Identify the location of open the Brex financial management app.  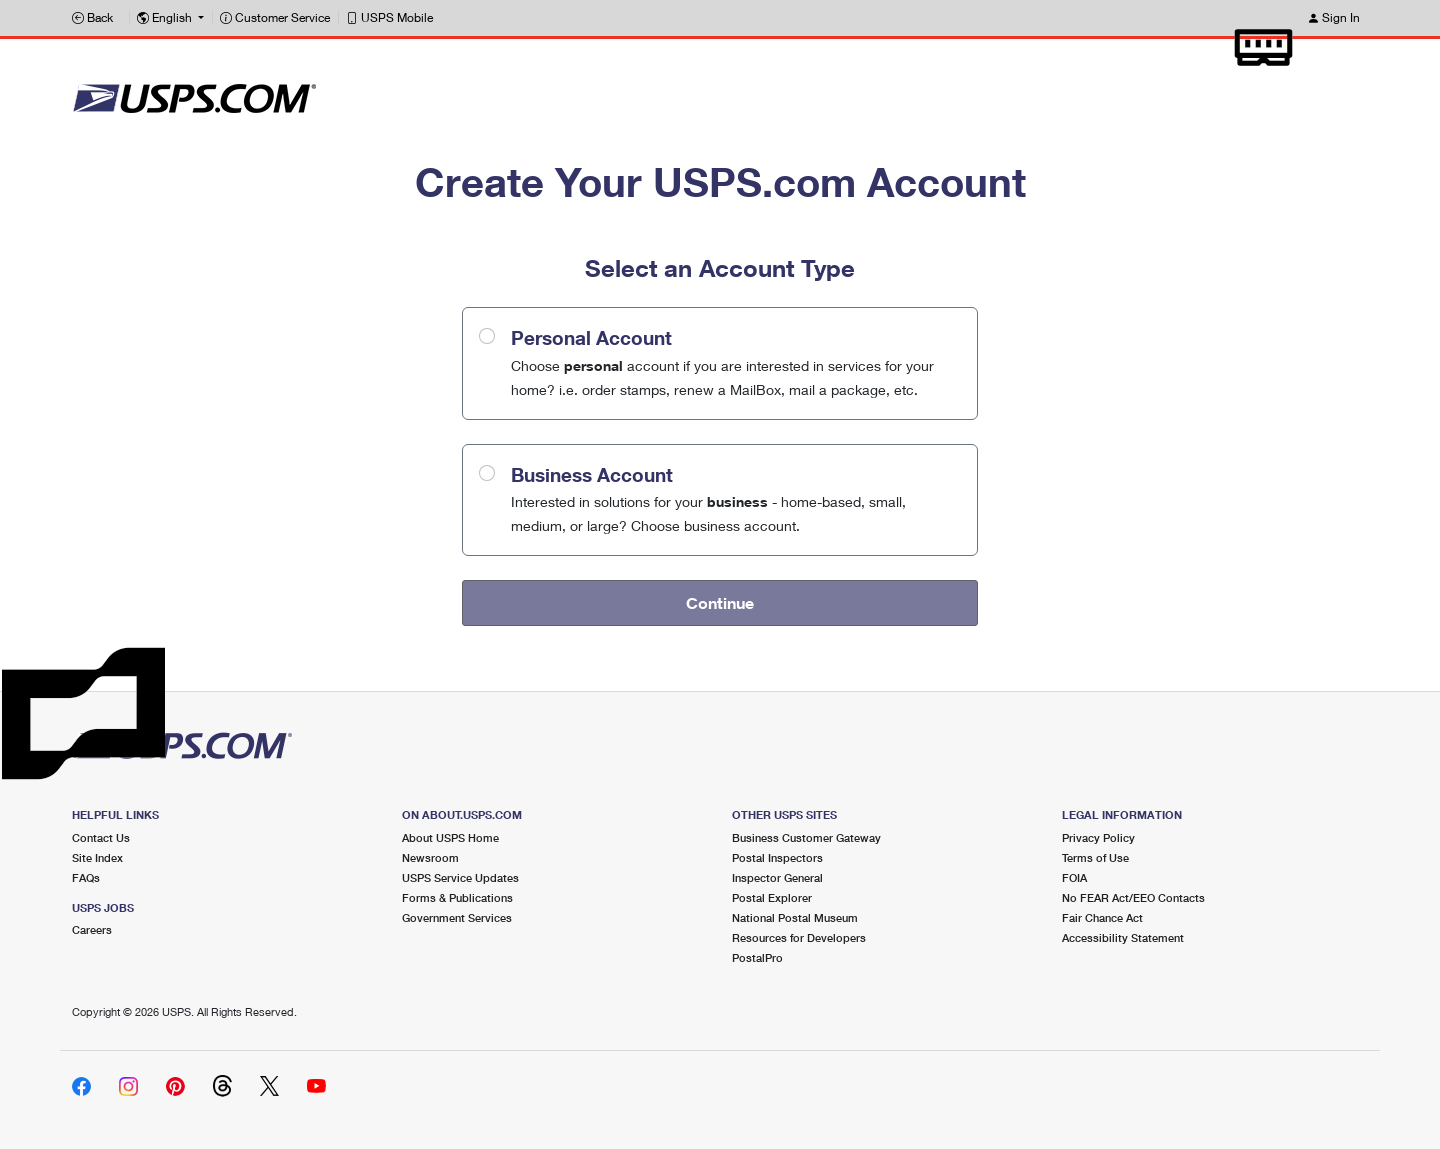
(83, 713).